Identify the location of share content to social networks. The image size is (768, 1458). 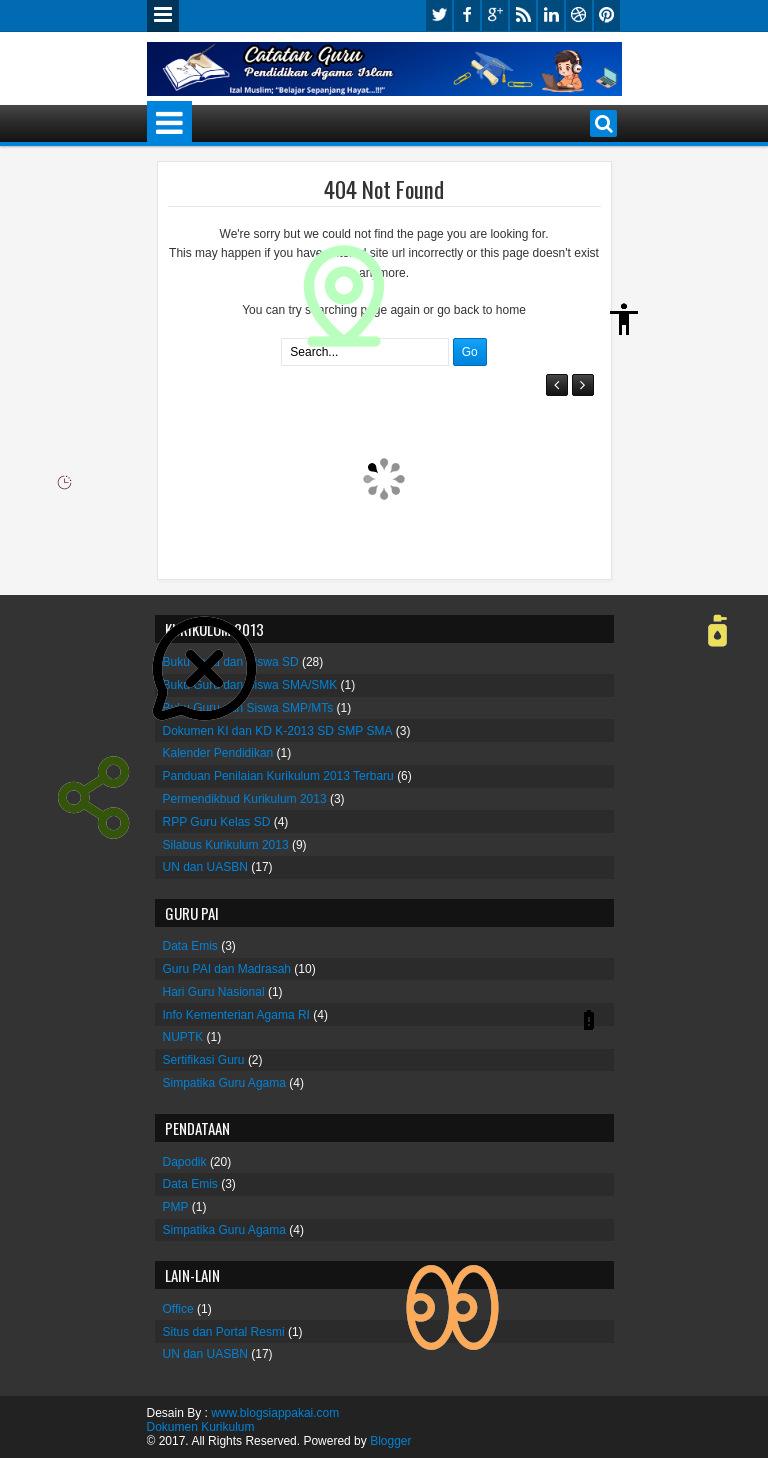
(96, 797).